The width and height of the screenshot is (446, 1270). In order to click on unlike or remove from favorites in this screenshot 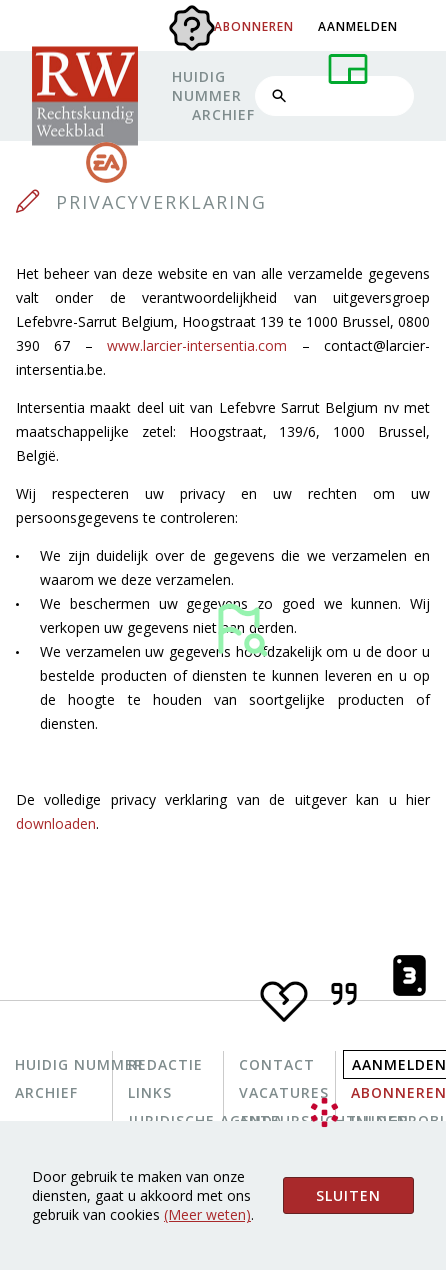, I will do `click(284, 1000)`.